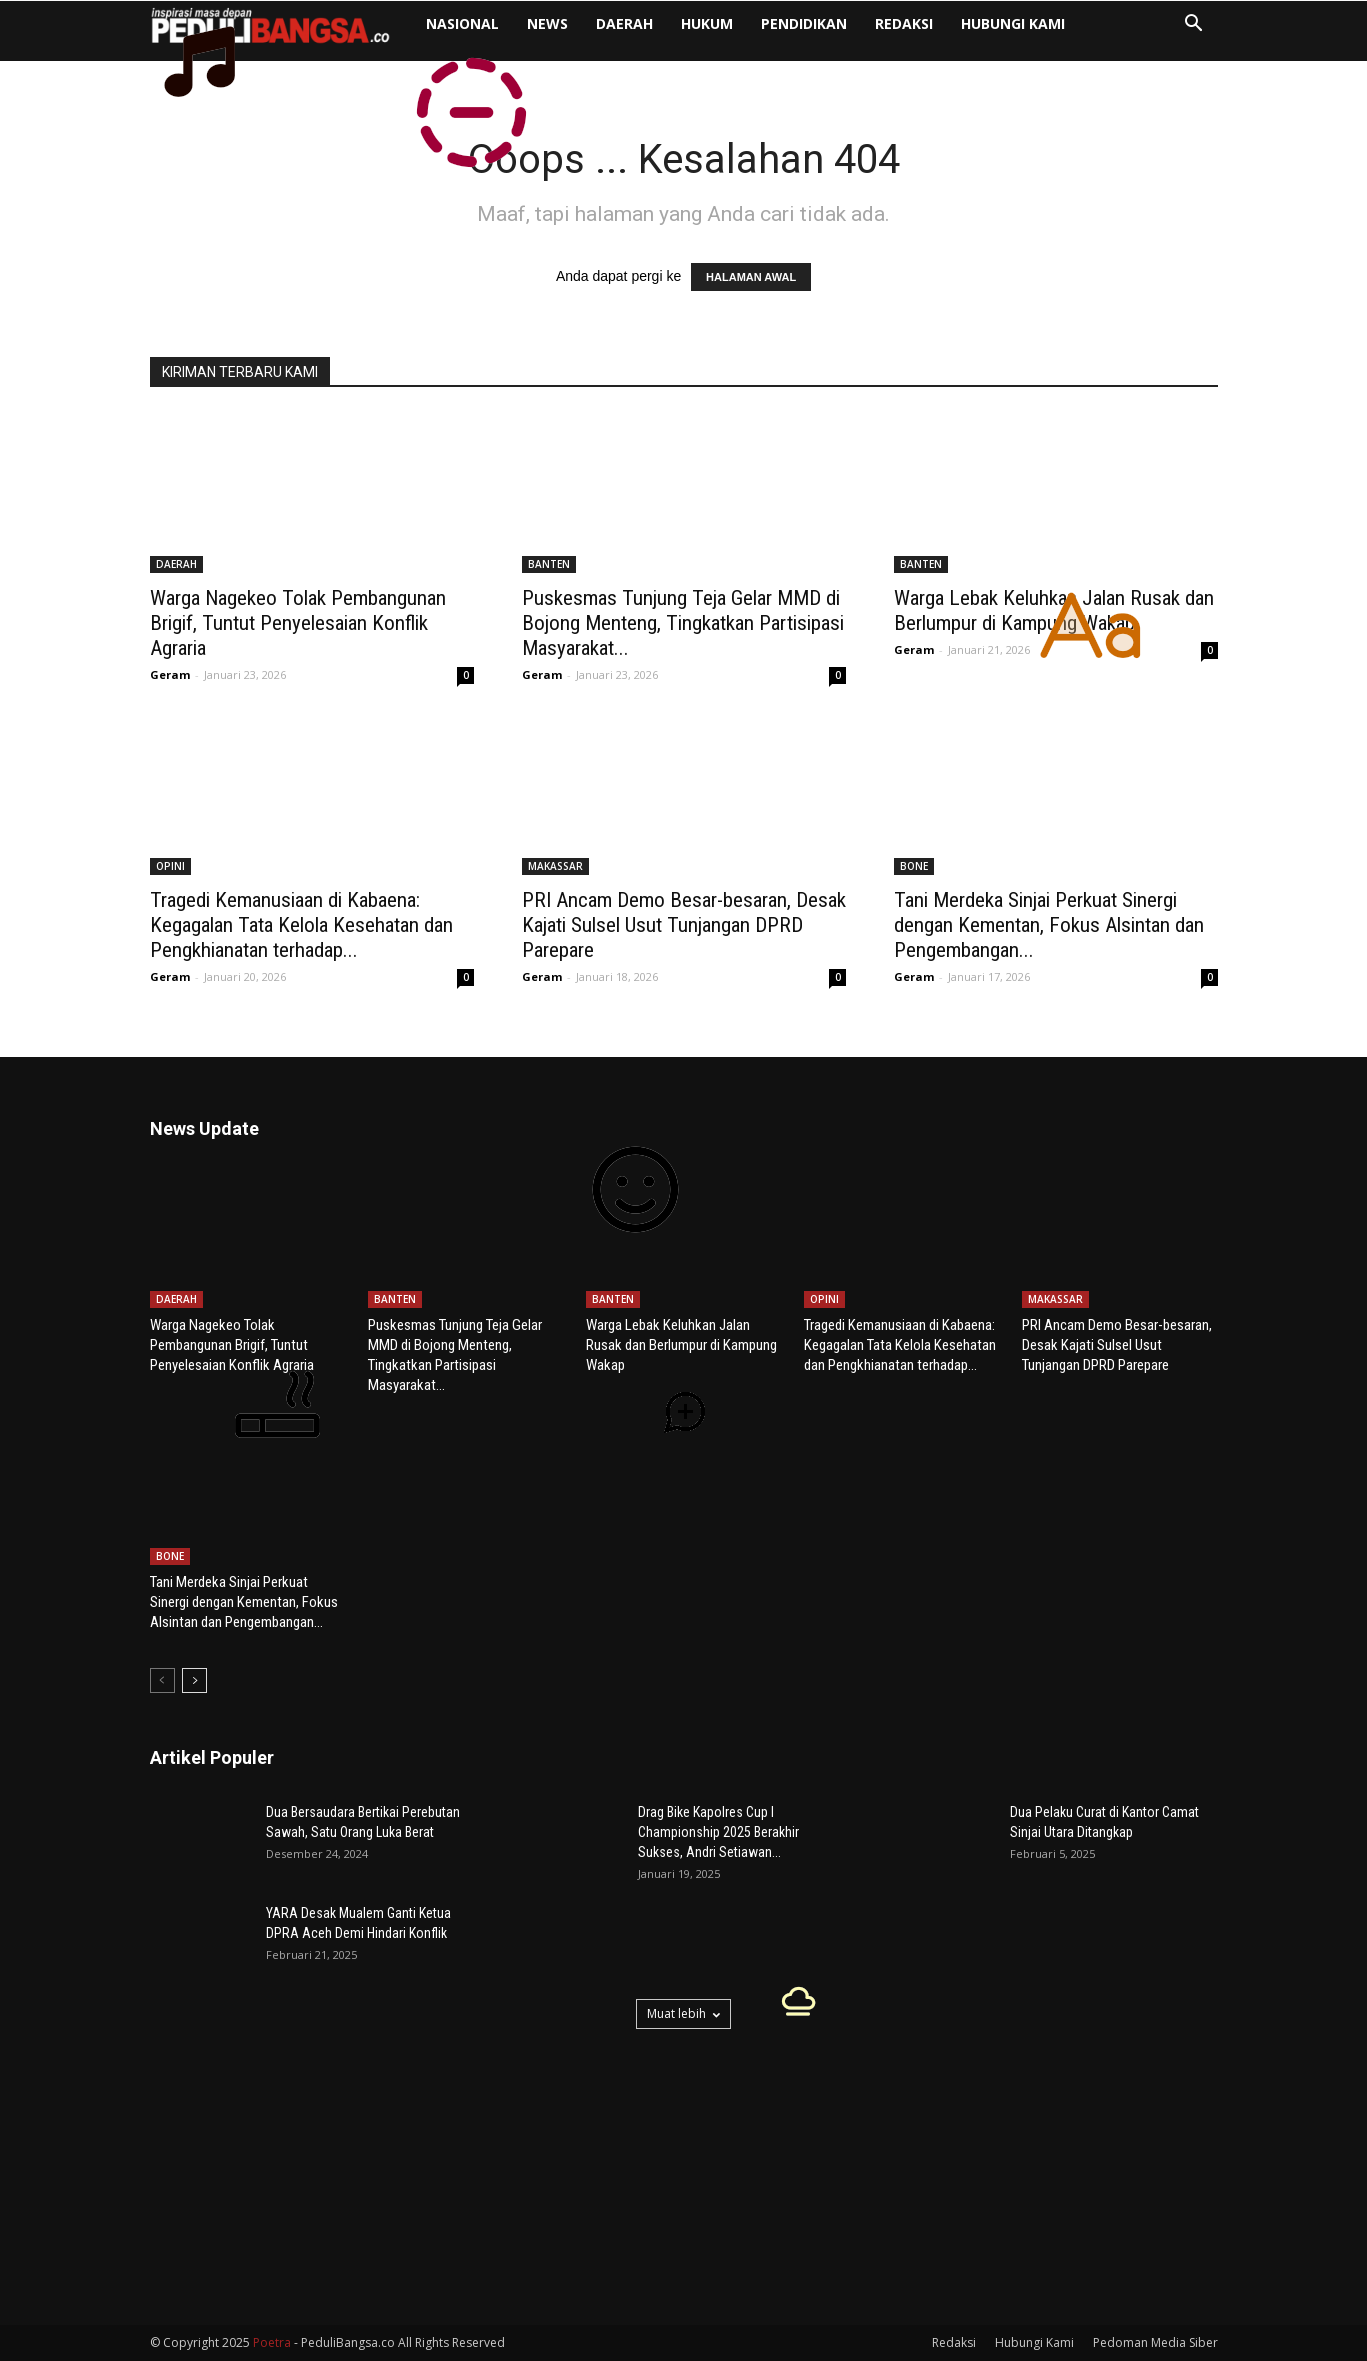 Image resolution: width=1367 pixels, height=2361 pixels. I want to click on remove item from a pending or draft state, so click(471, 112).